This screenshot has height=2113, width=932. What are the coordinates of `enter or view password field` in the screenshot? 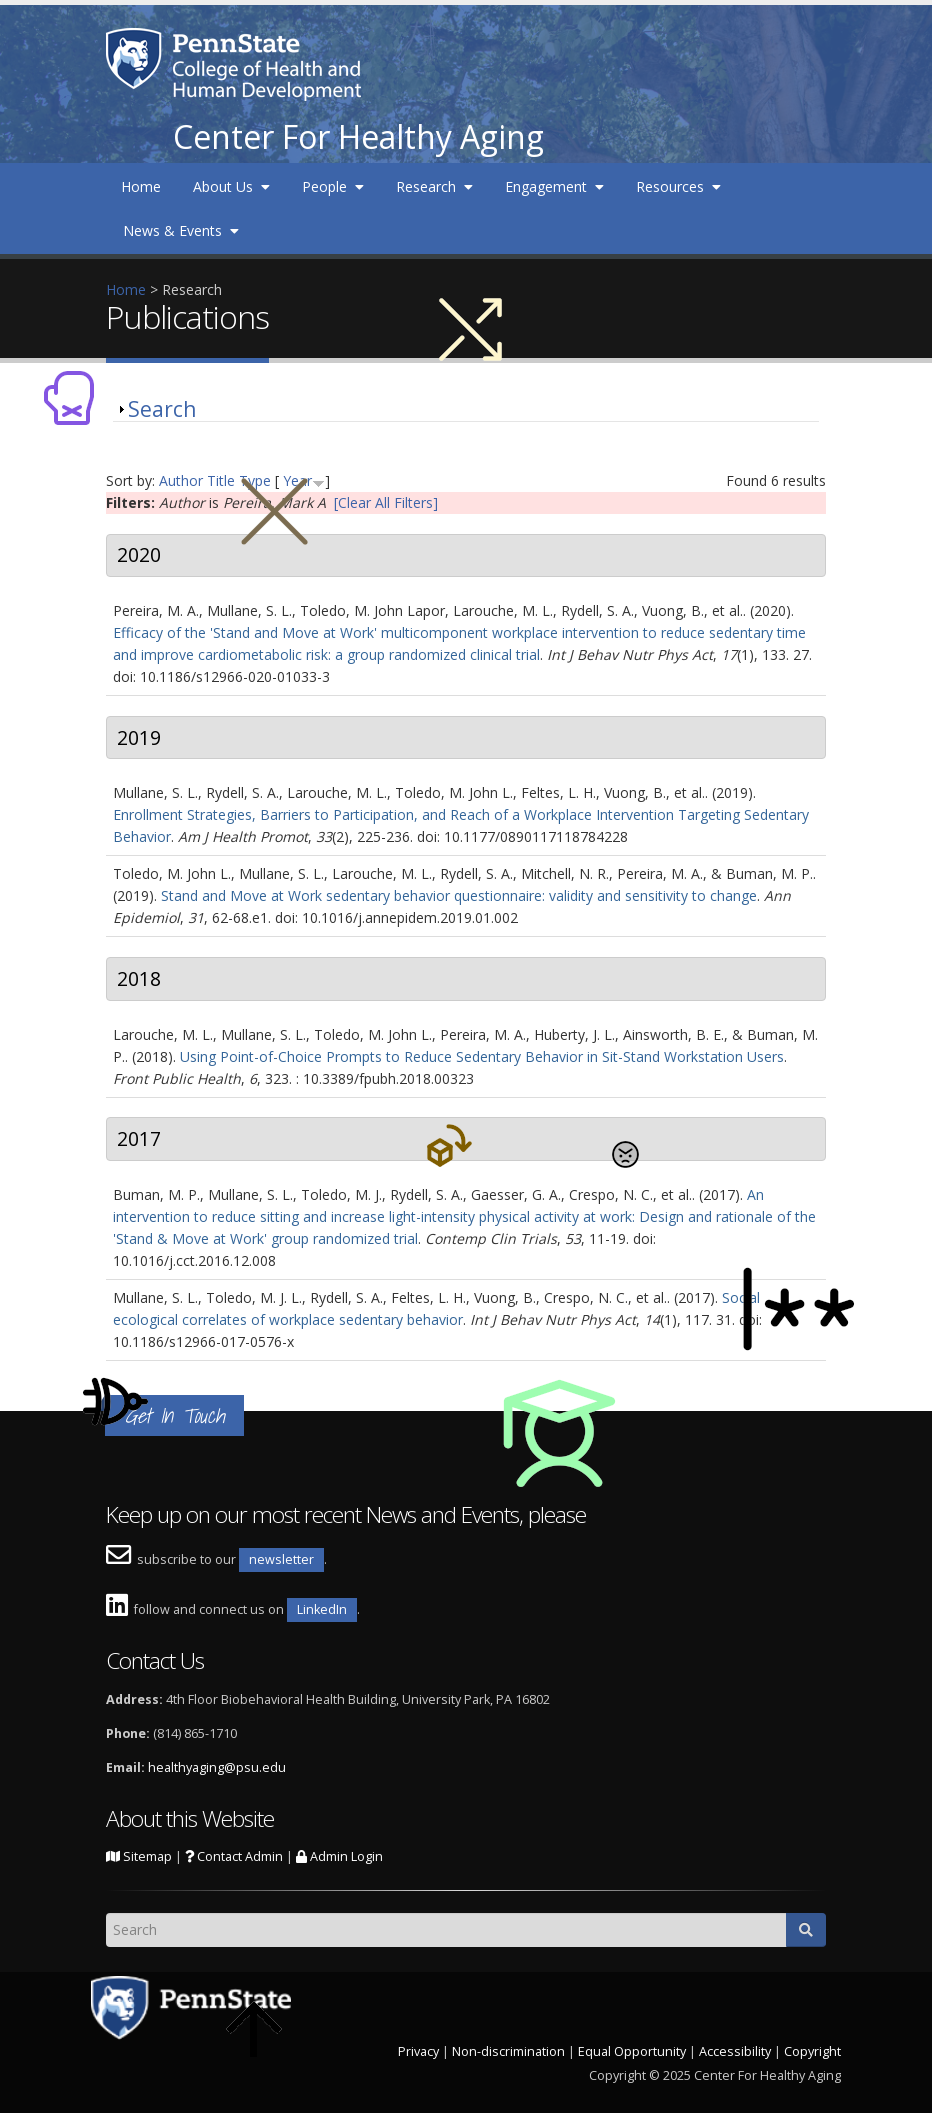 It's located at (793, 1309).